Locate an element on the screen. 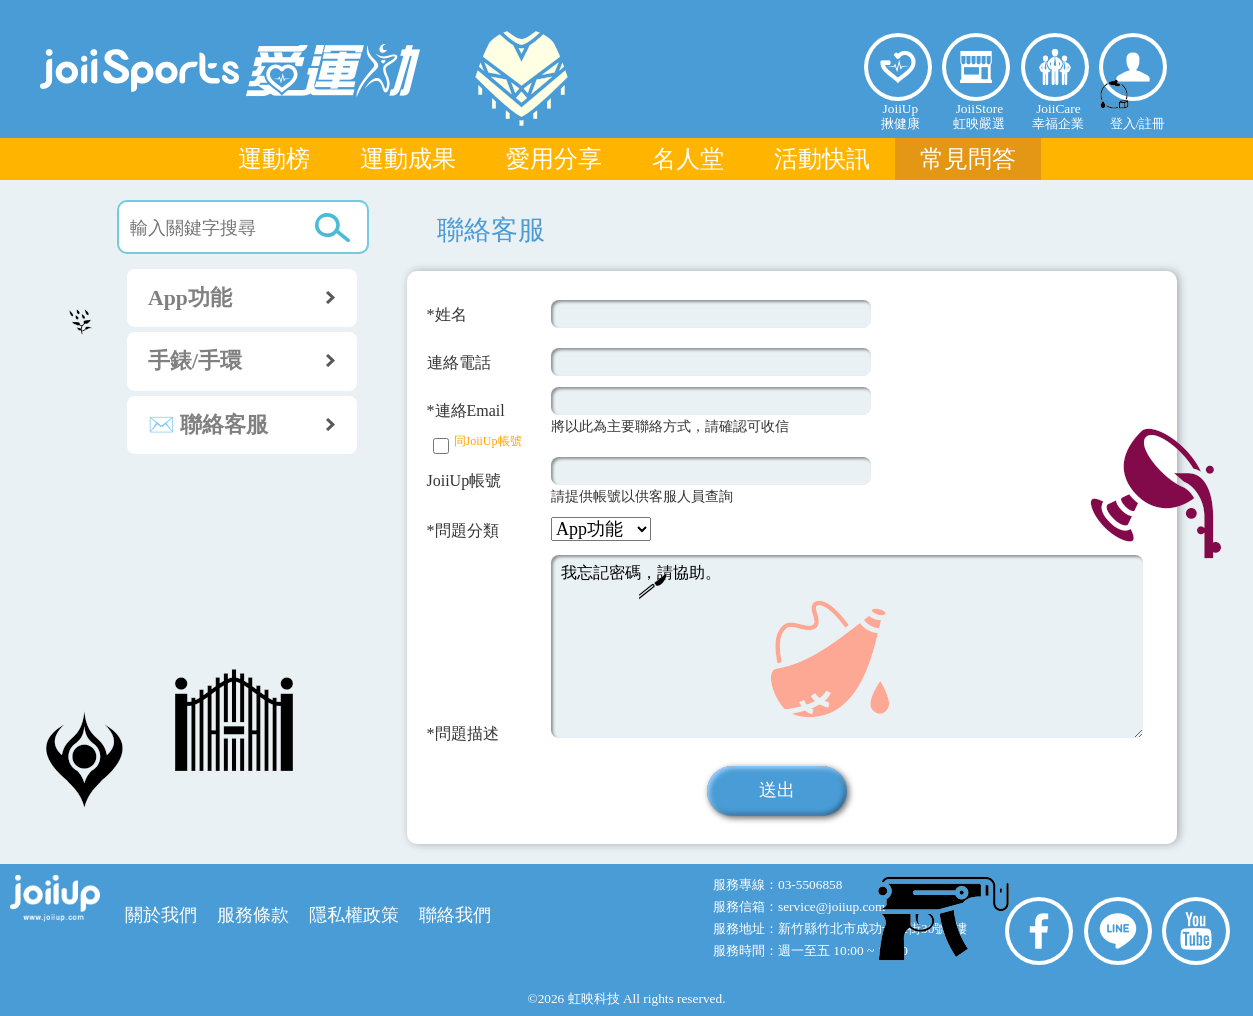  water your plants is located at coordinates (81, 321).